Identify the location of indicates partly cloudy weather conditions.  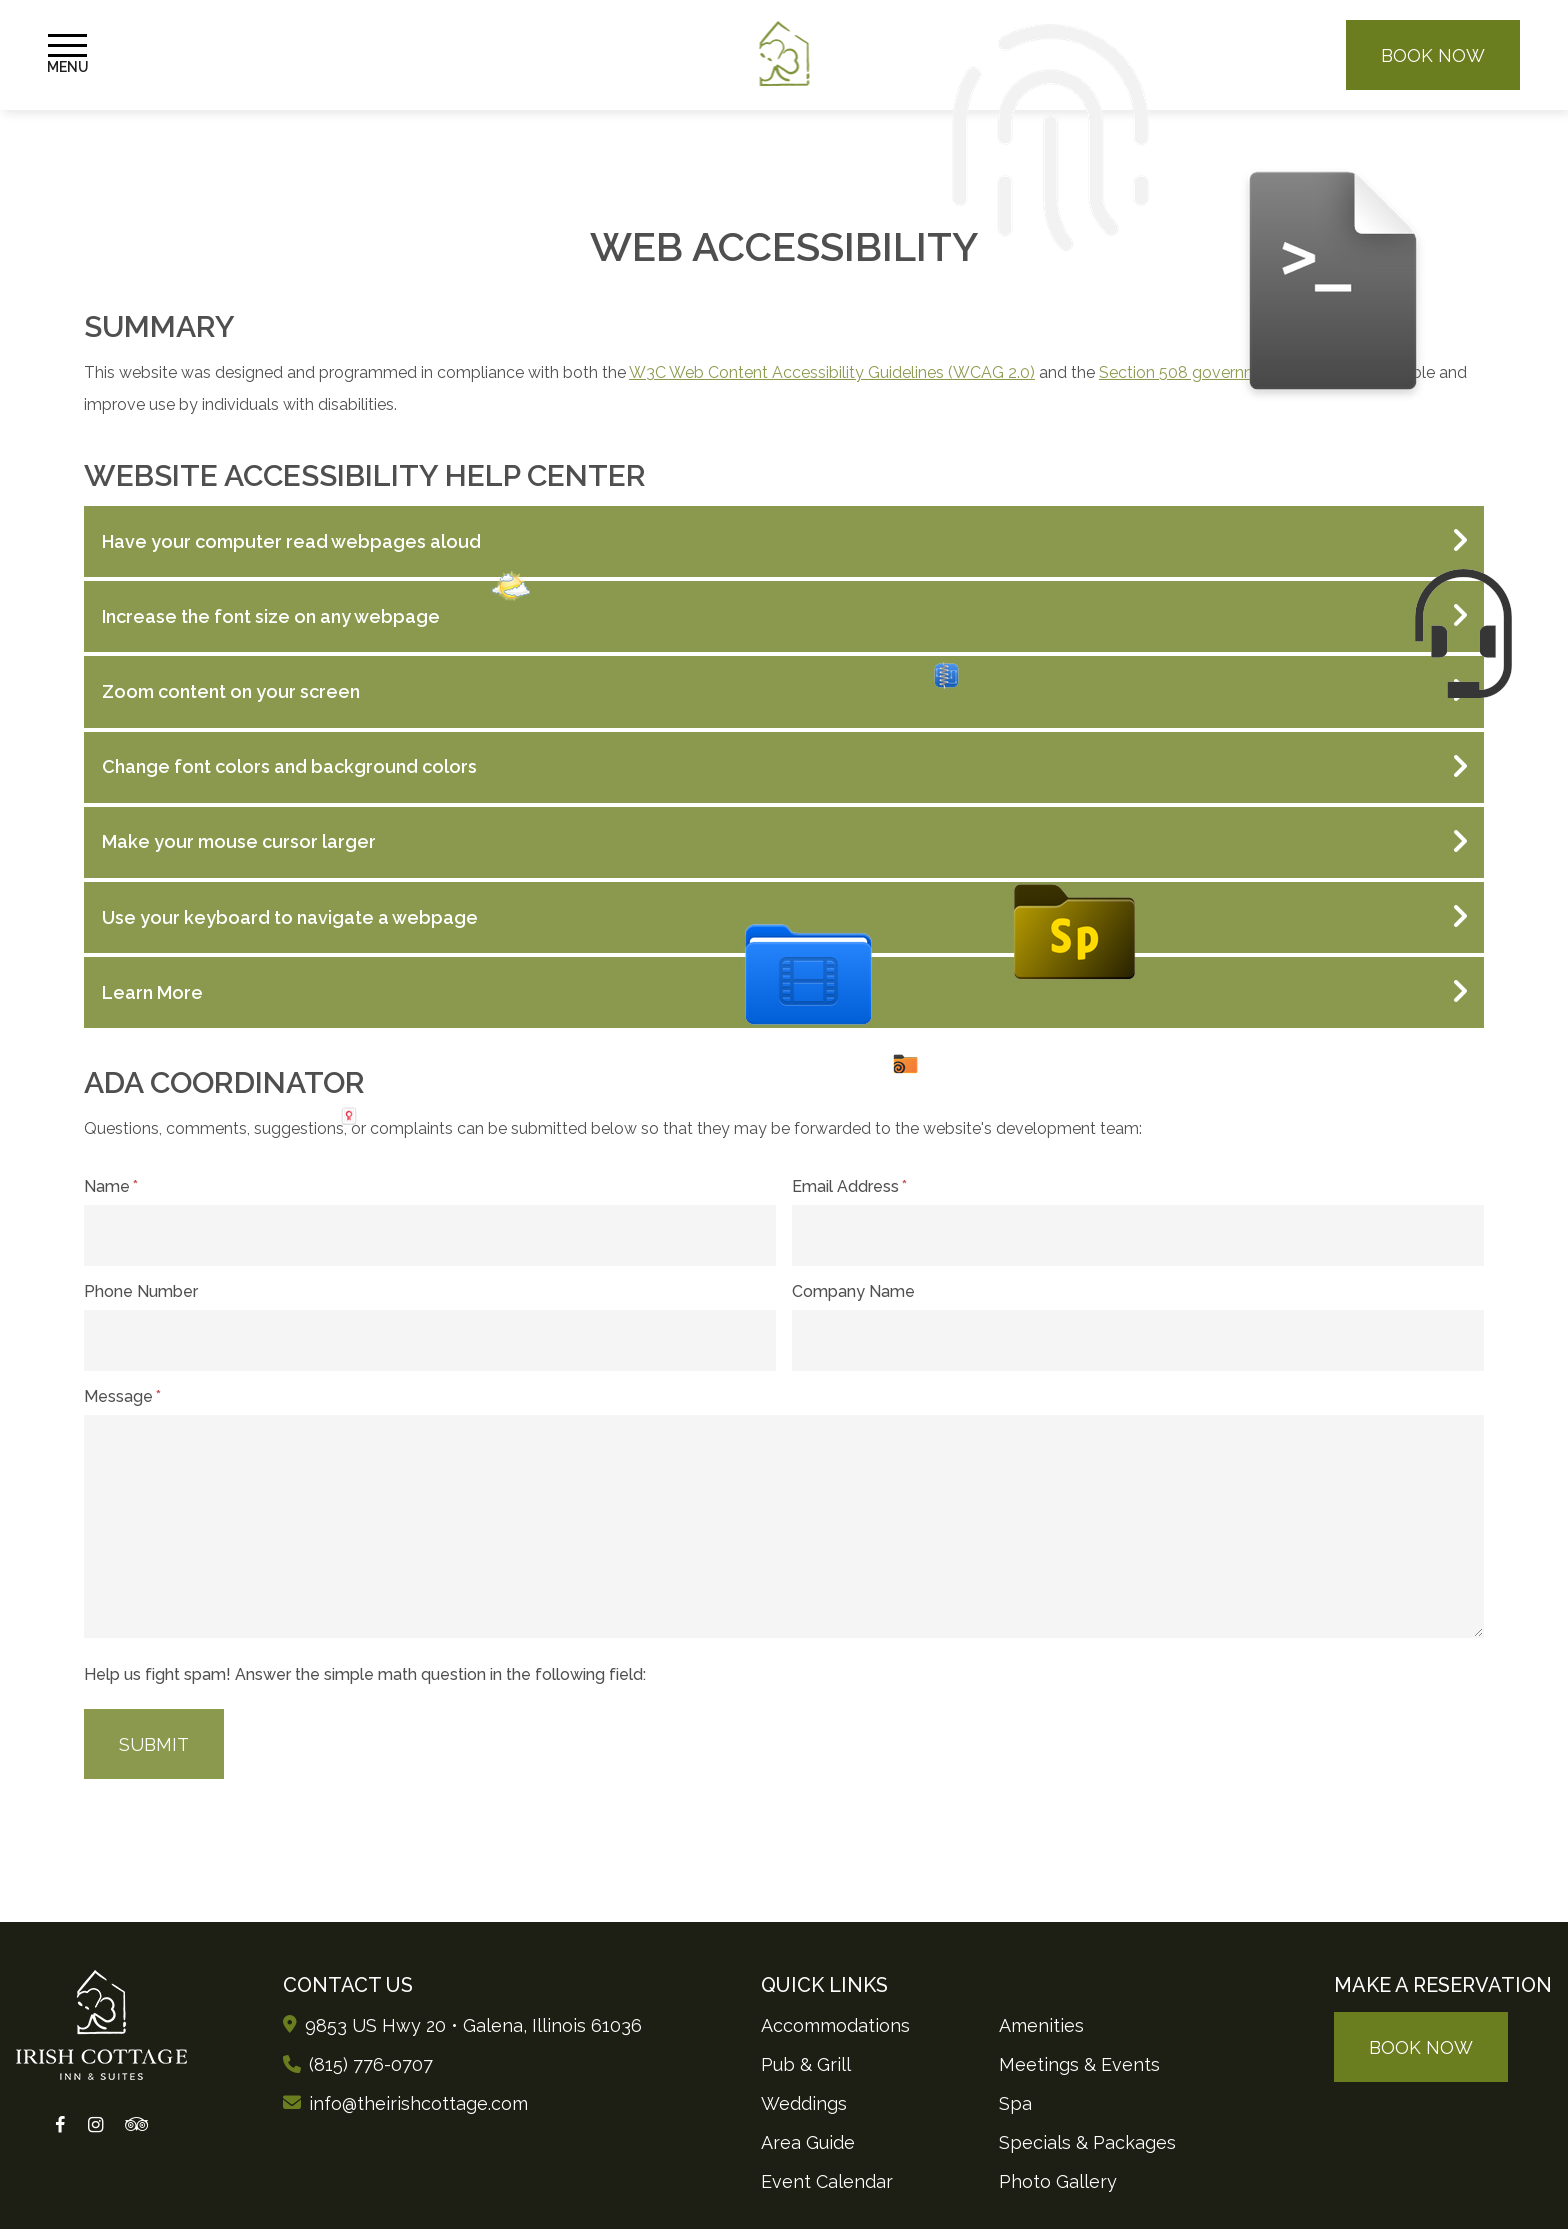
(511, 587).